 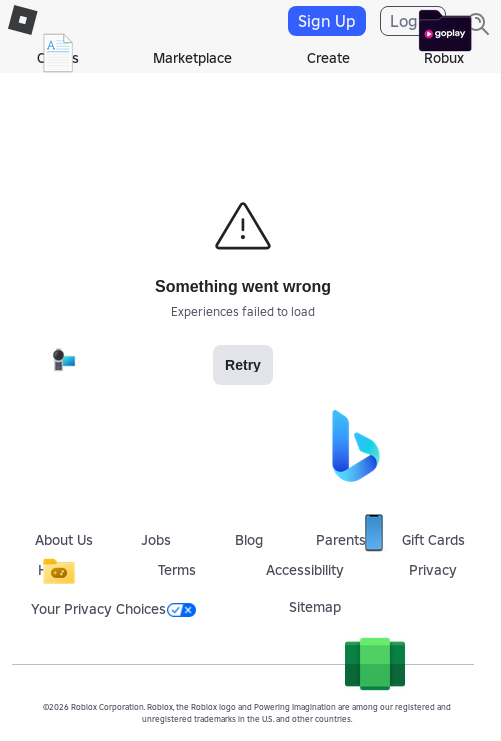 I want to click on open your games folder, so click(x=59, y=572).